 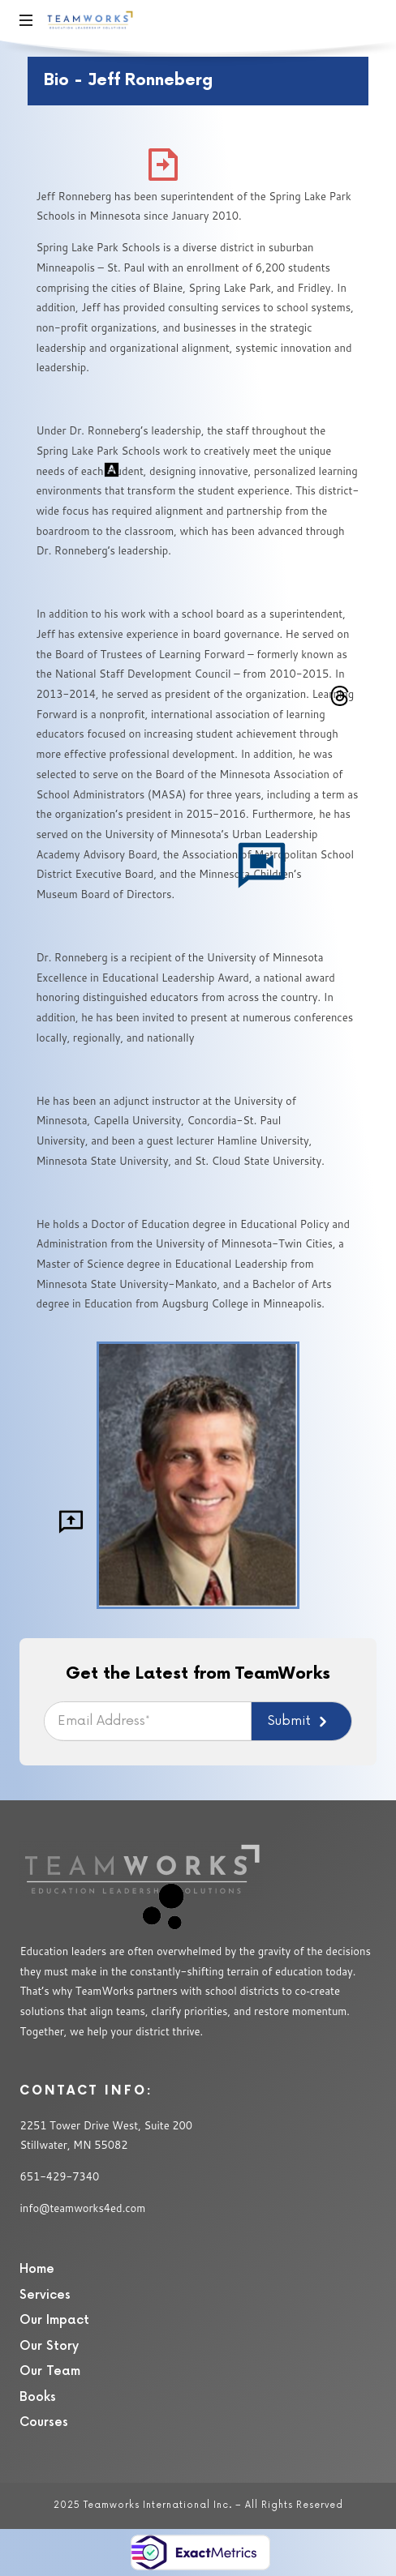 What do you see at coordinates (339, 695) in the screenshot?
I see `open the Threads app` at bounding box center [339, 695].